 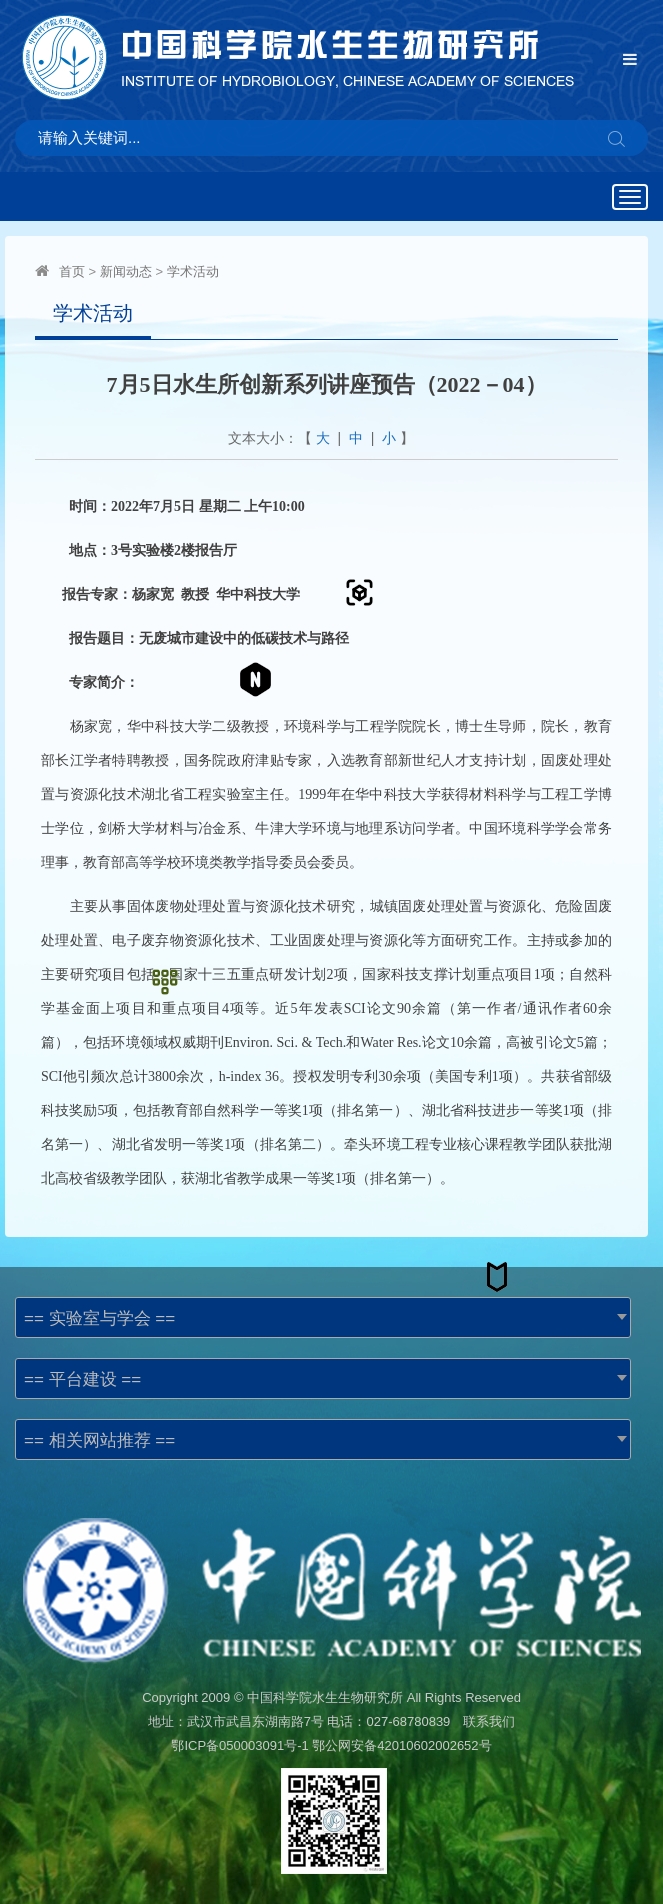 What do you see at coordinates (255, 679) in the screenshot?
I see `indicates a notification or new item` at bounding box center [255, 679].